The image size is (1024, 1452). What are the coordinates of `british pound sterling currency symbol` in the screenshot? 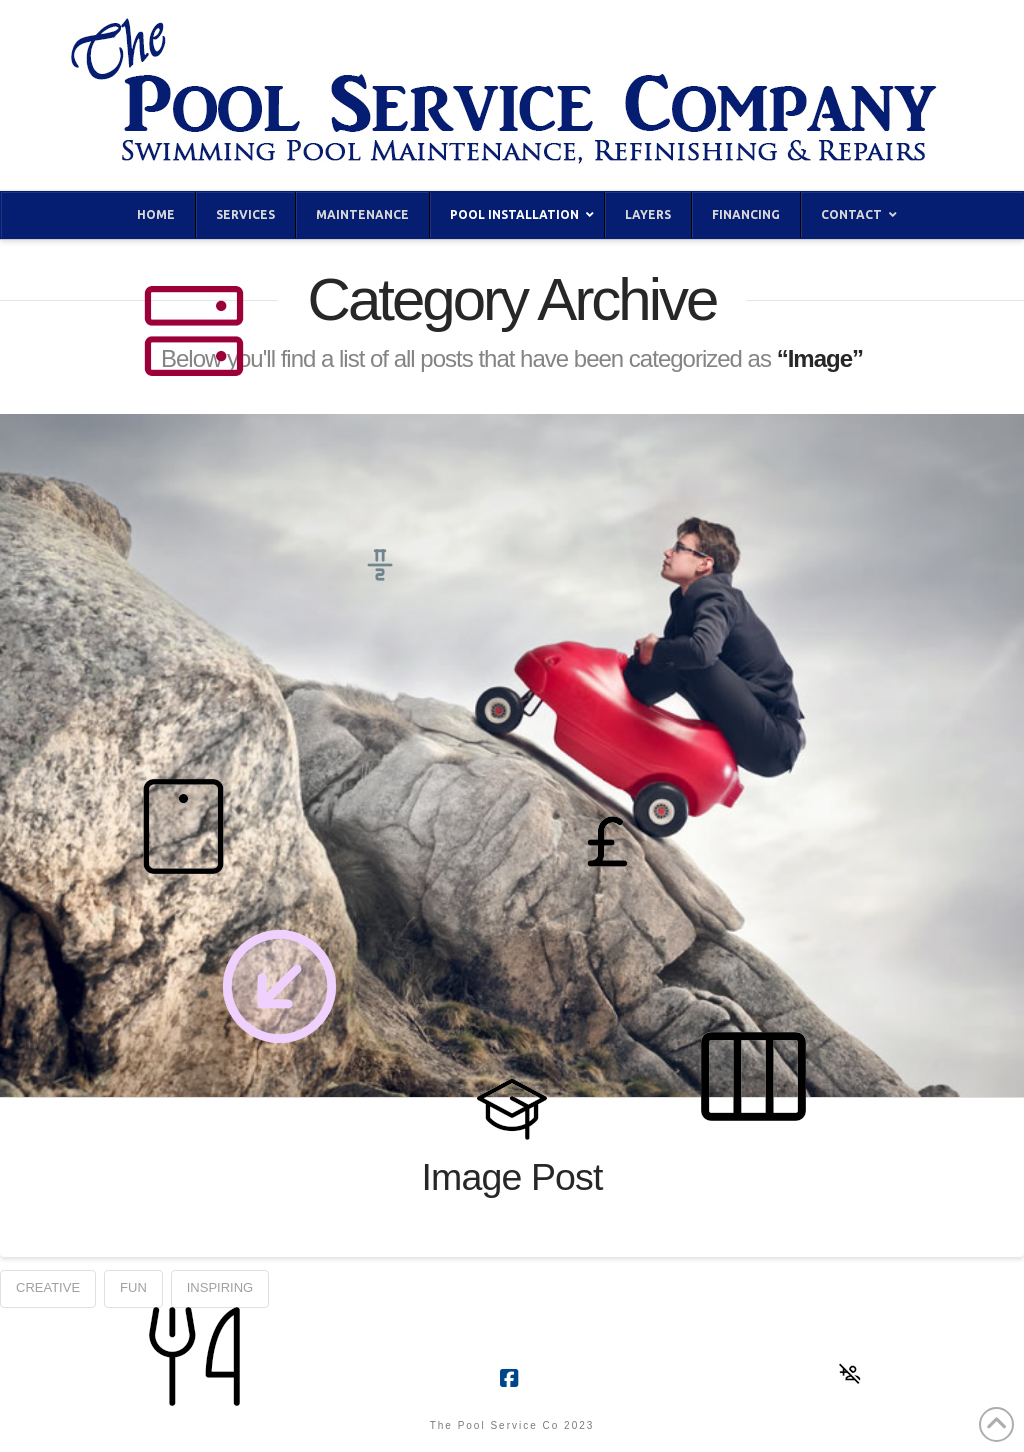 It's located at (609, 842).